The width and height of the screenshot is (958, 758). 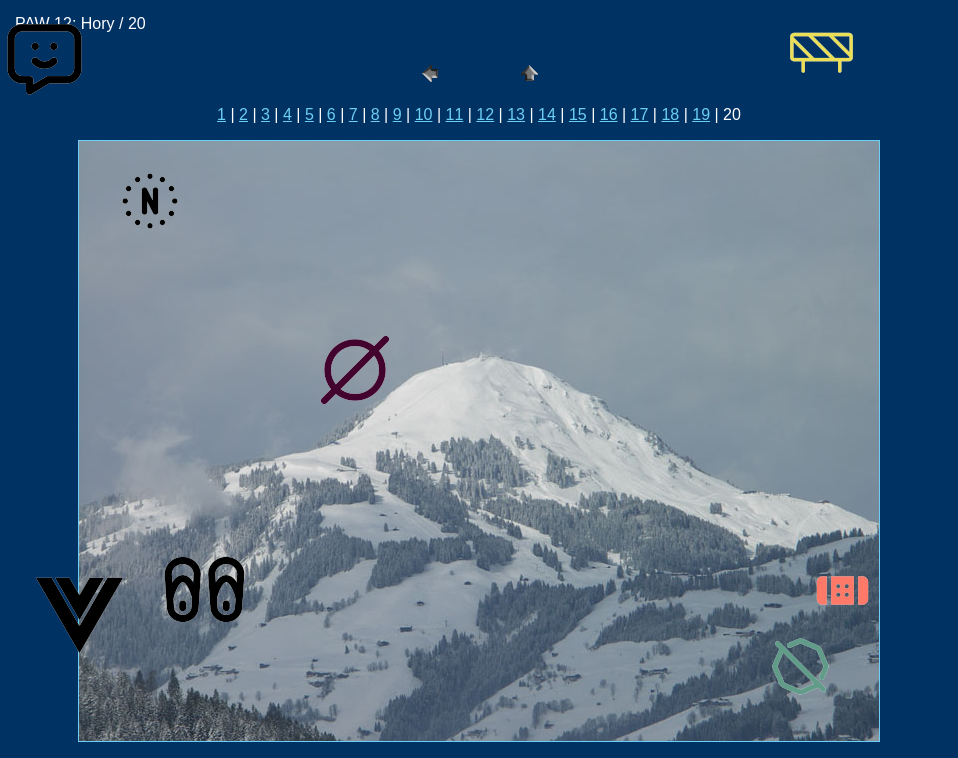 I want to click on browse beach or summer footwear, so click(x=204, y=589).